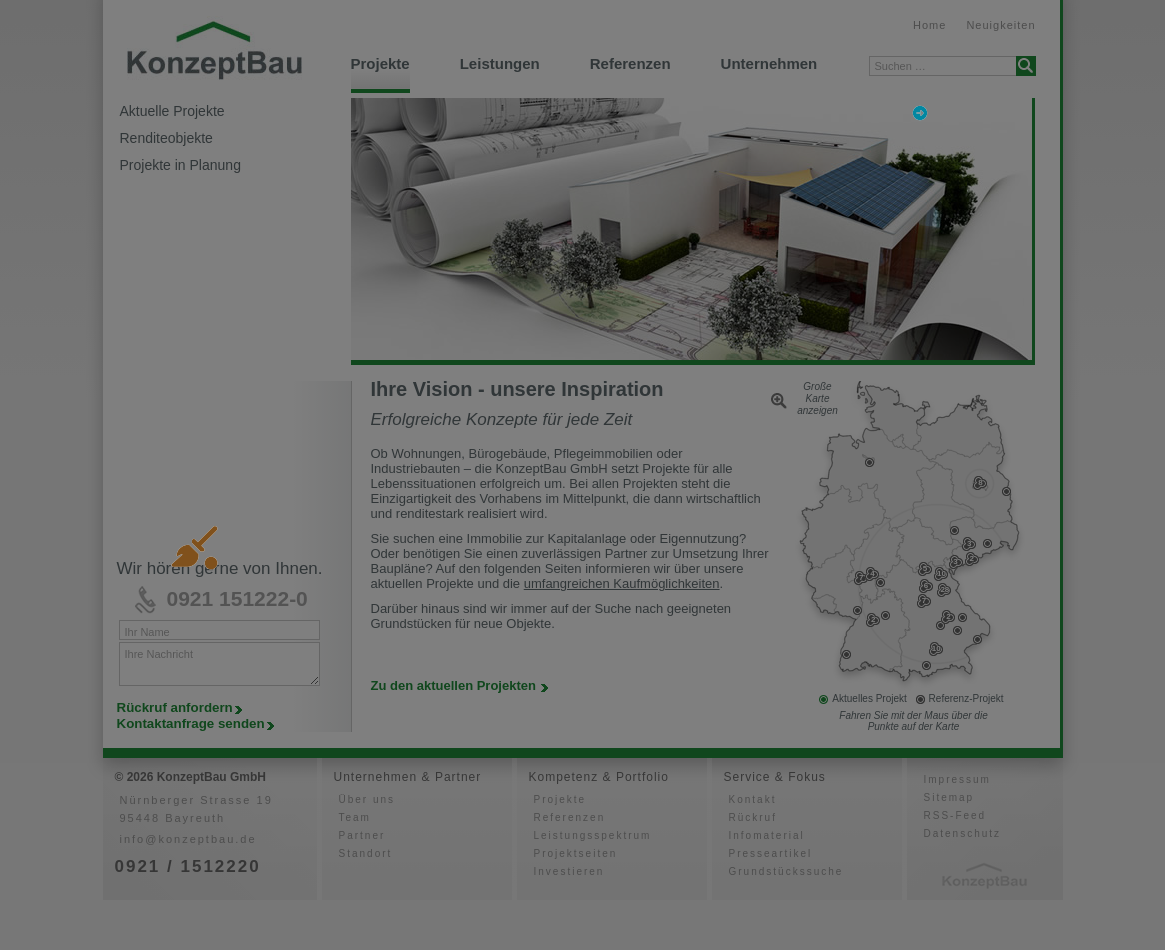 This screenshot has height=950, width=1165. Describe the element at coordinates (194, 546) in the screenshot. I see `access quidditch or broomstick-related games` at that location.